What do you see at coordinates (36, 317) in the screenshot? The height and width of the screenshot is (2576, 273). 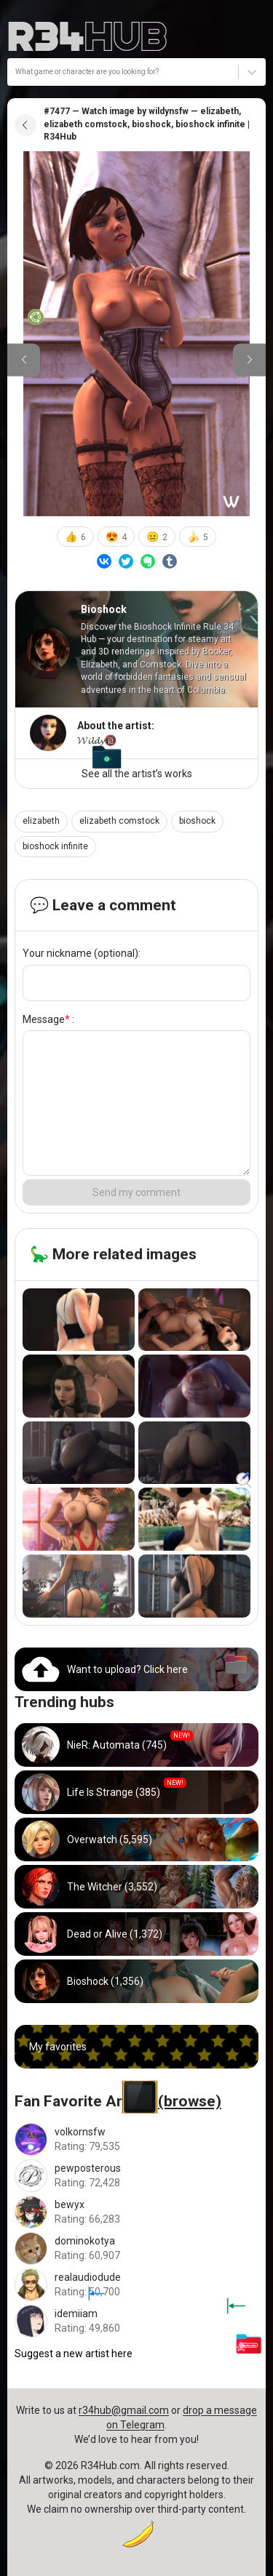 I see `launch the ubuntu mate desktop environment` at bounding box center [36, 317].